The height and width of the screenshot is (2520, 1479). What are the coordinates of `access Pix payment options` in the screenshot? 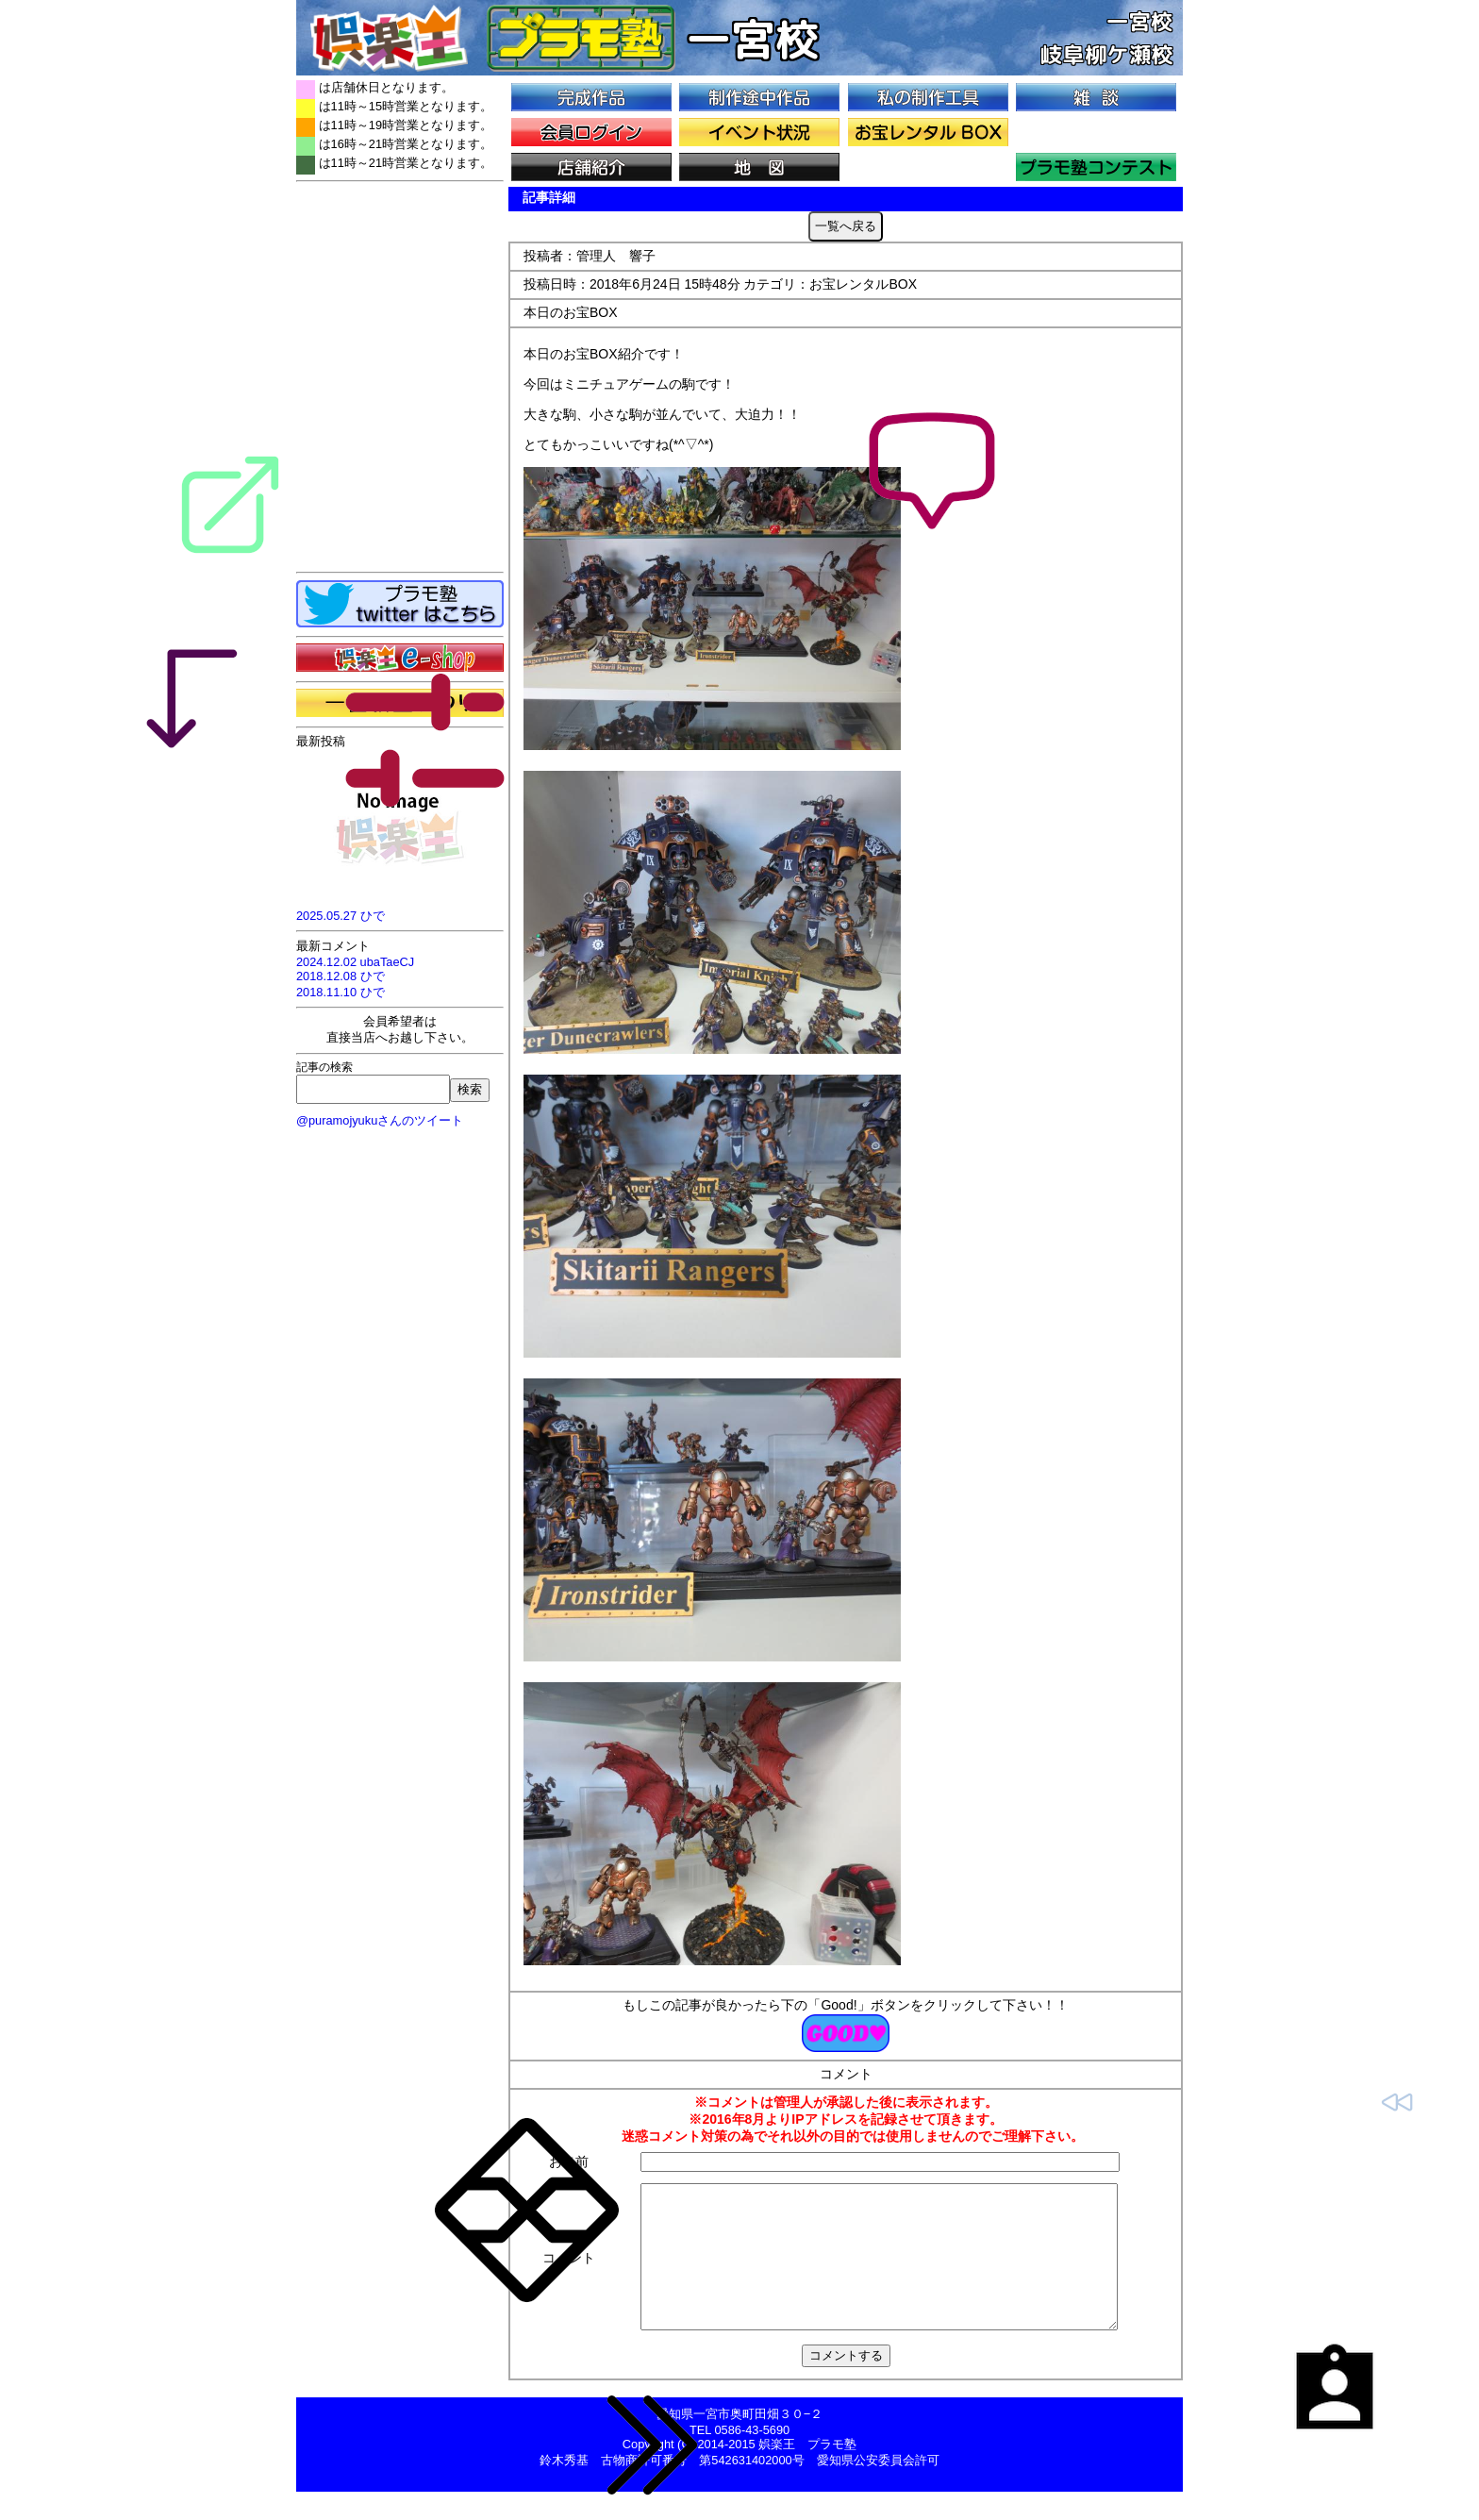 It's located at (526, 2210).